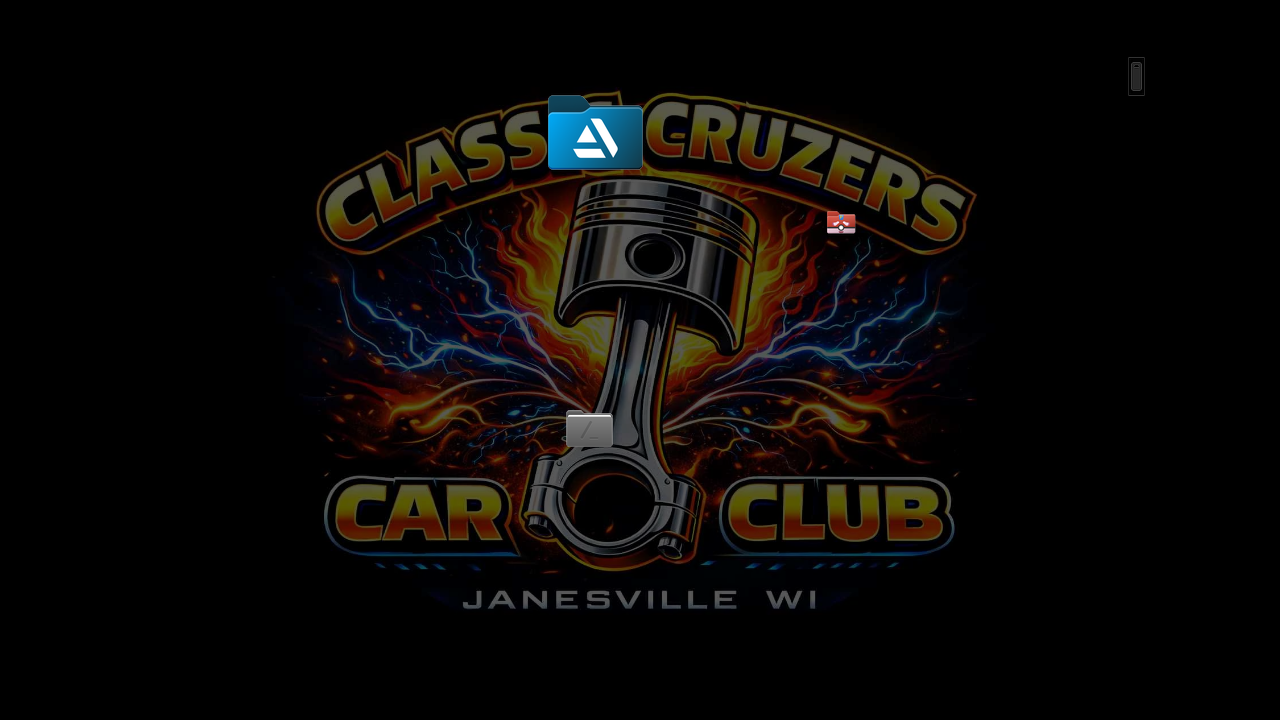  What do you see at coordinates (841, 223) in the screenshot?
I see `open pokémon-themed folder` at bounding box center [841, 223].